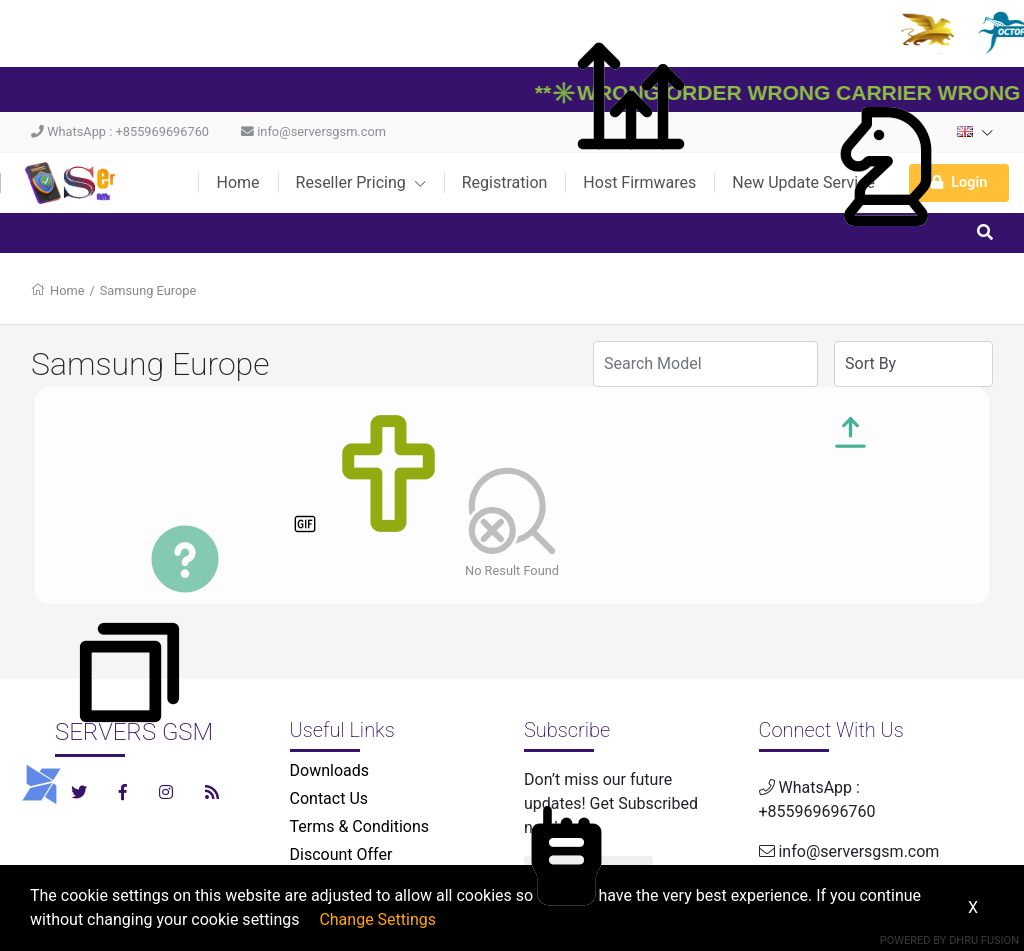  I want to click on MODX content management system logo, so click(41, 784).